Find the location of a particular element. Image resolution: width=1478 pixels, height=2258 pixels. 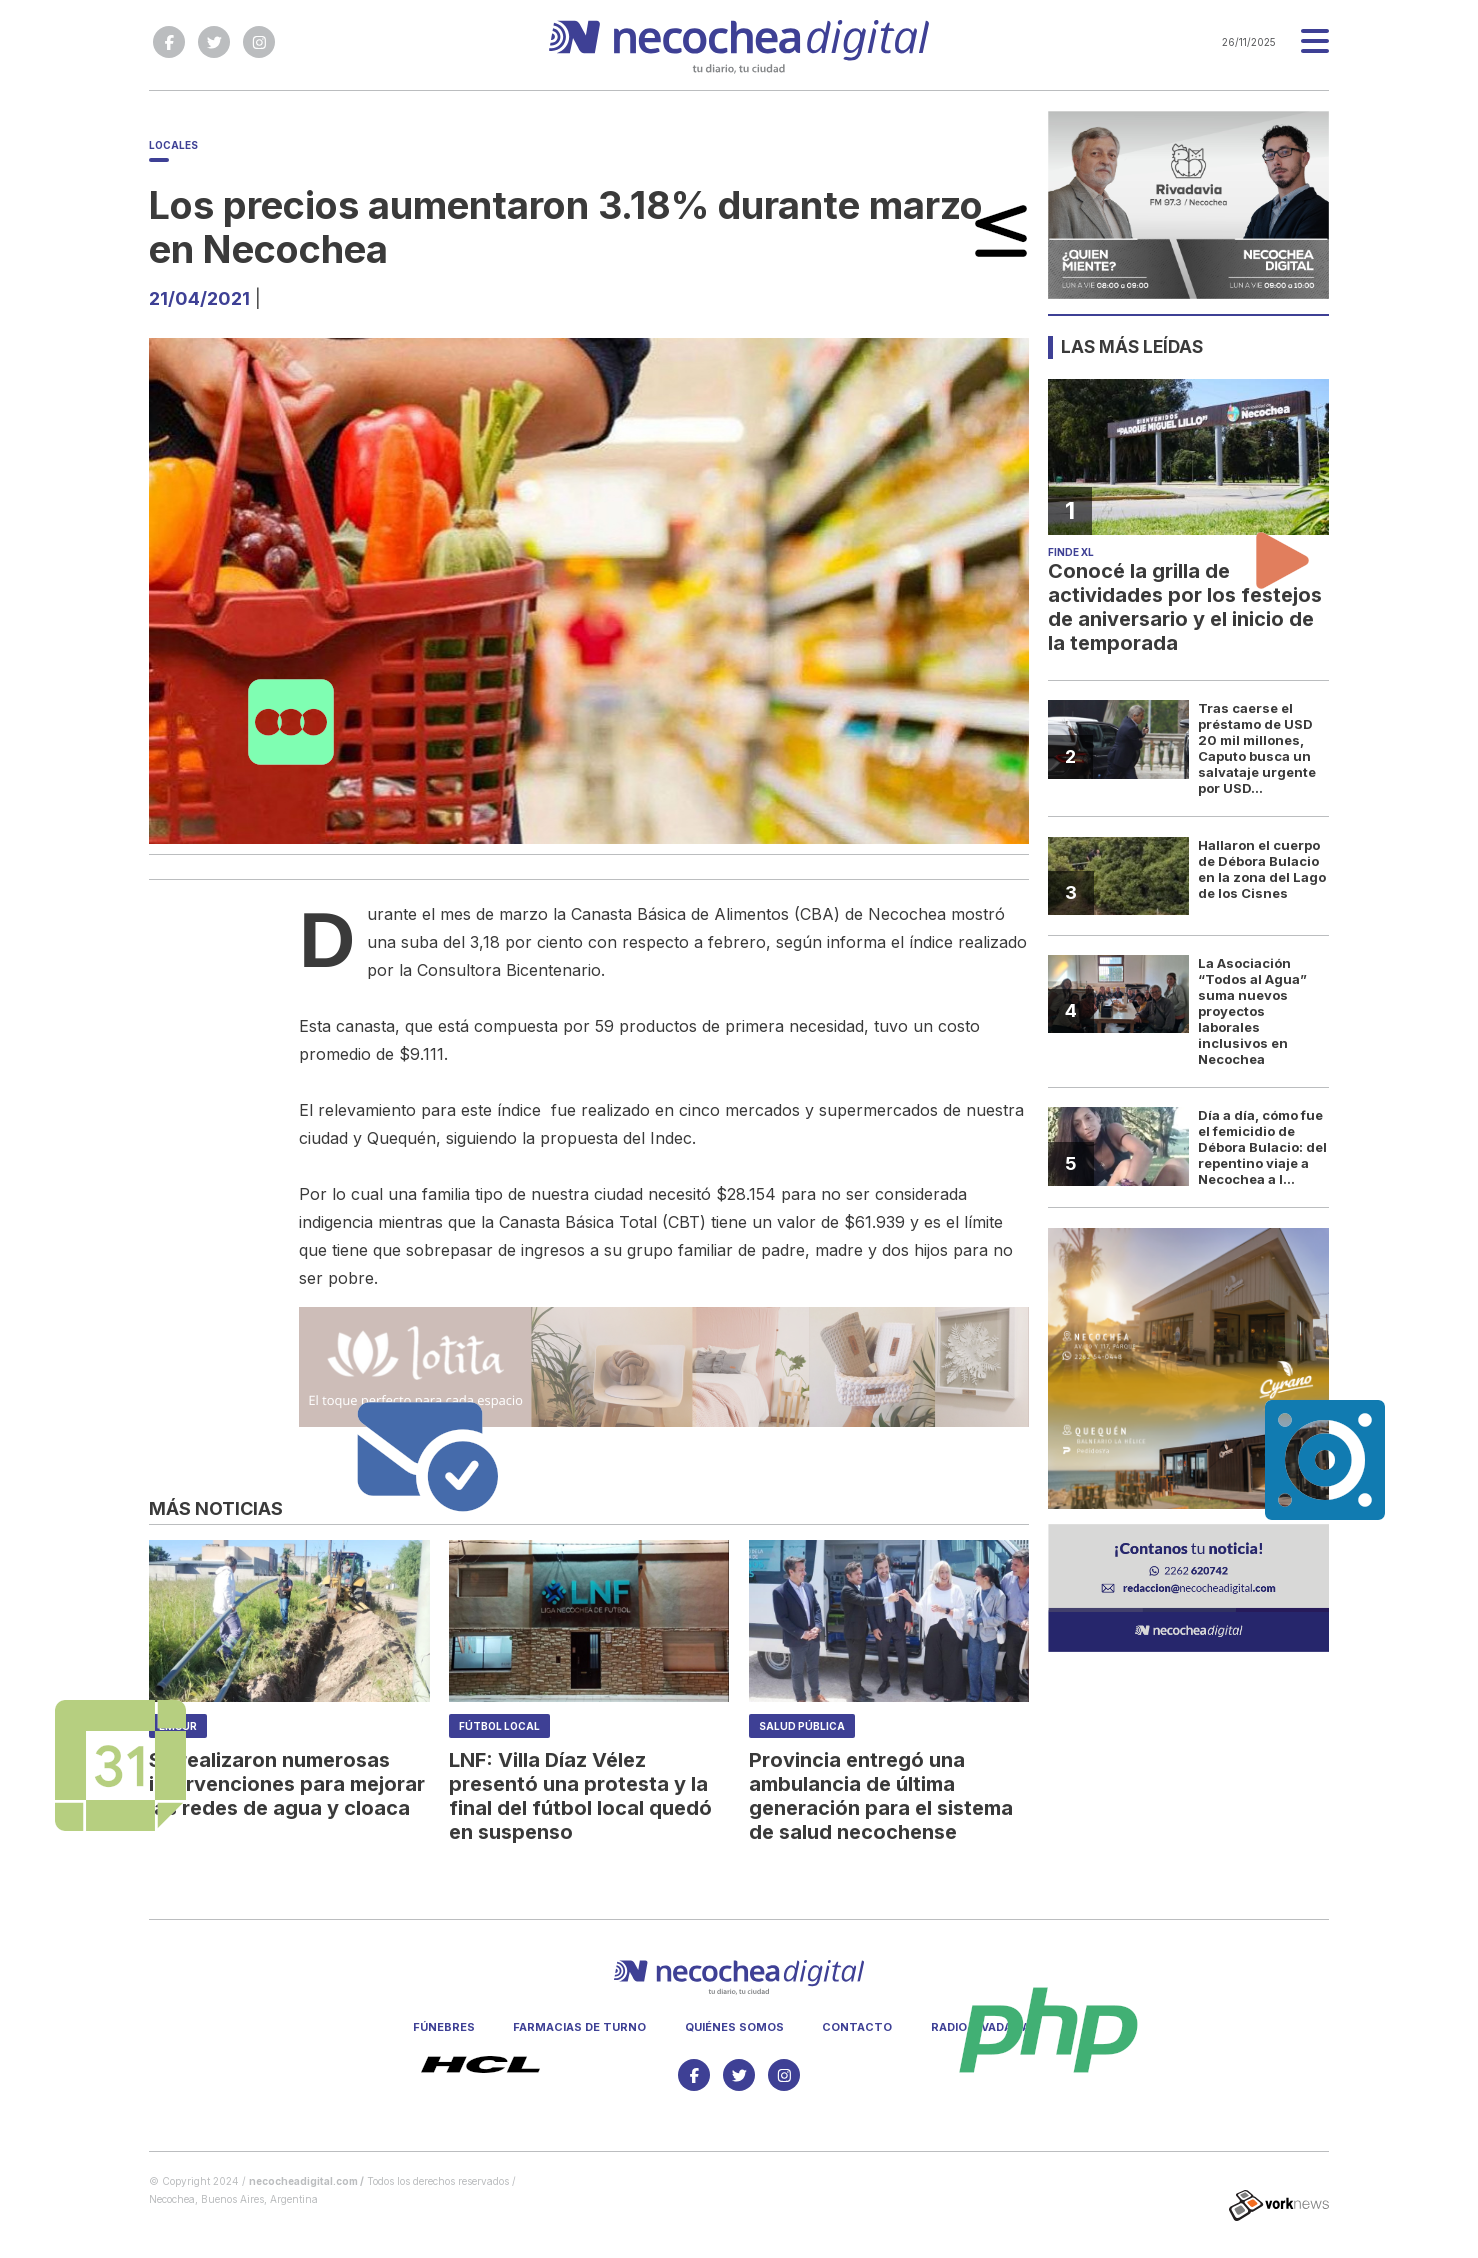

open google calendar is located at coordinates (120, 1765).